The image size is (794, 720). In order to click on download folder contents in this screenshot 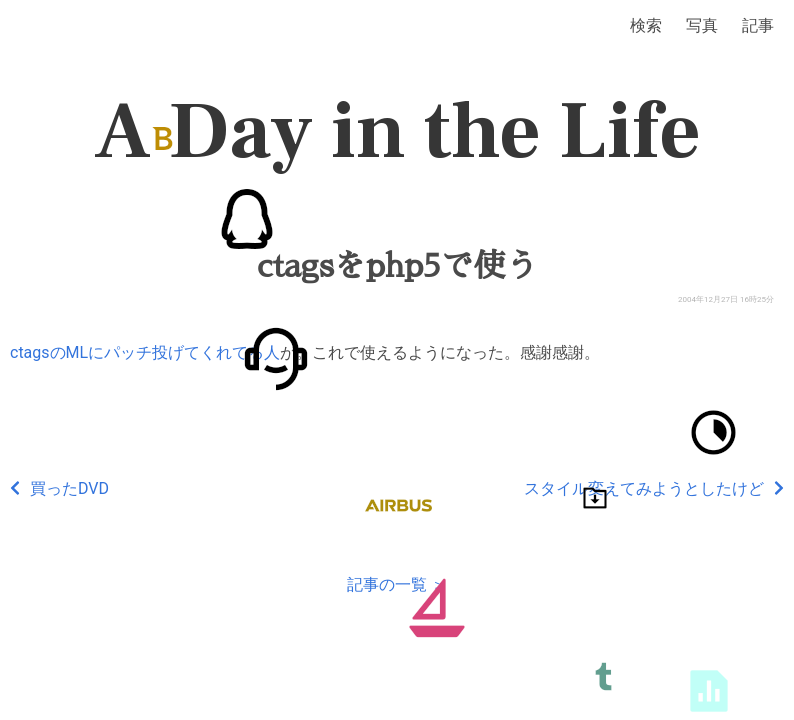, I will do `click(595, 498)`.